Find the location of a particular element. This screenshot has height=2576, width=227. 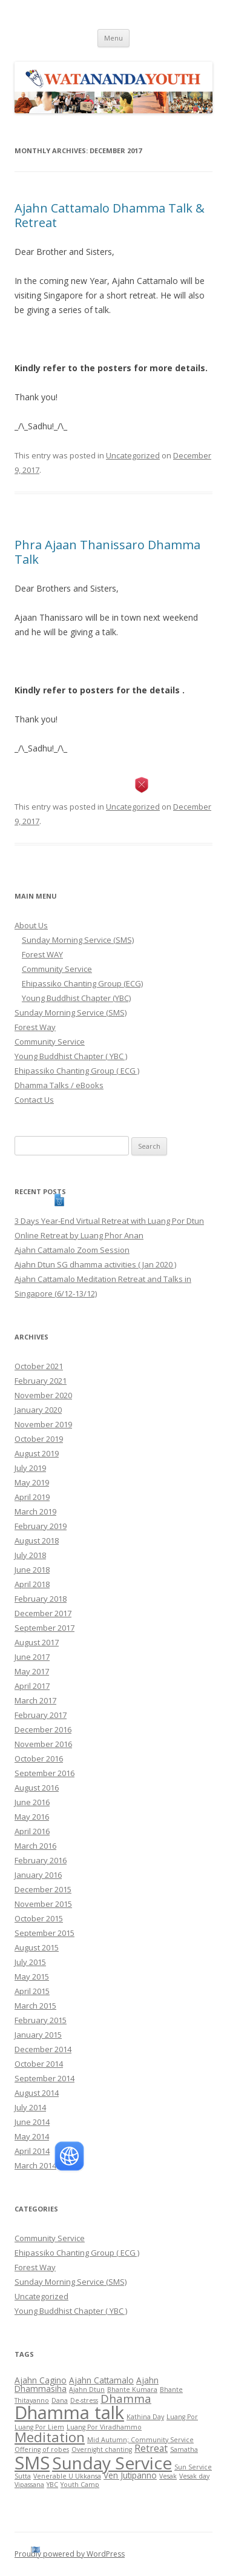

access web-based applications is located at coordinates (69, 2156).